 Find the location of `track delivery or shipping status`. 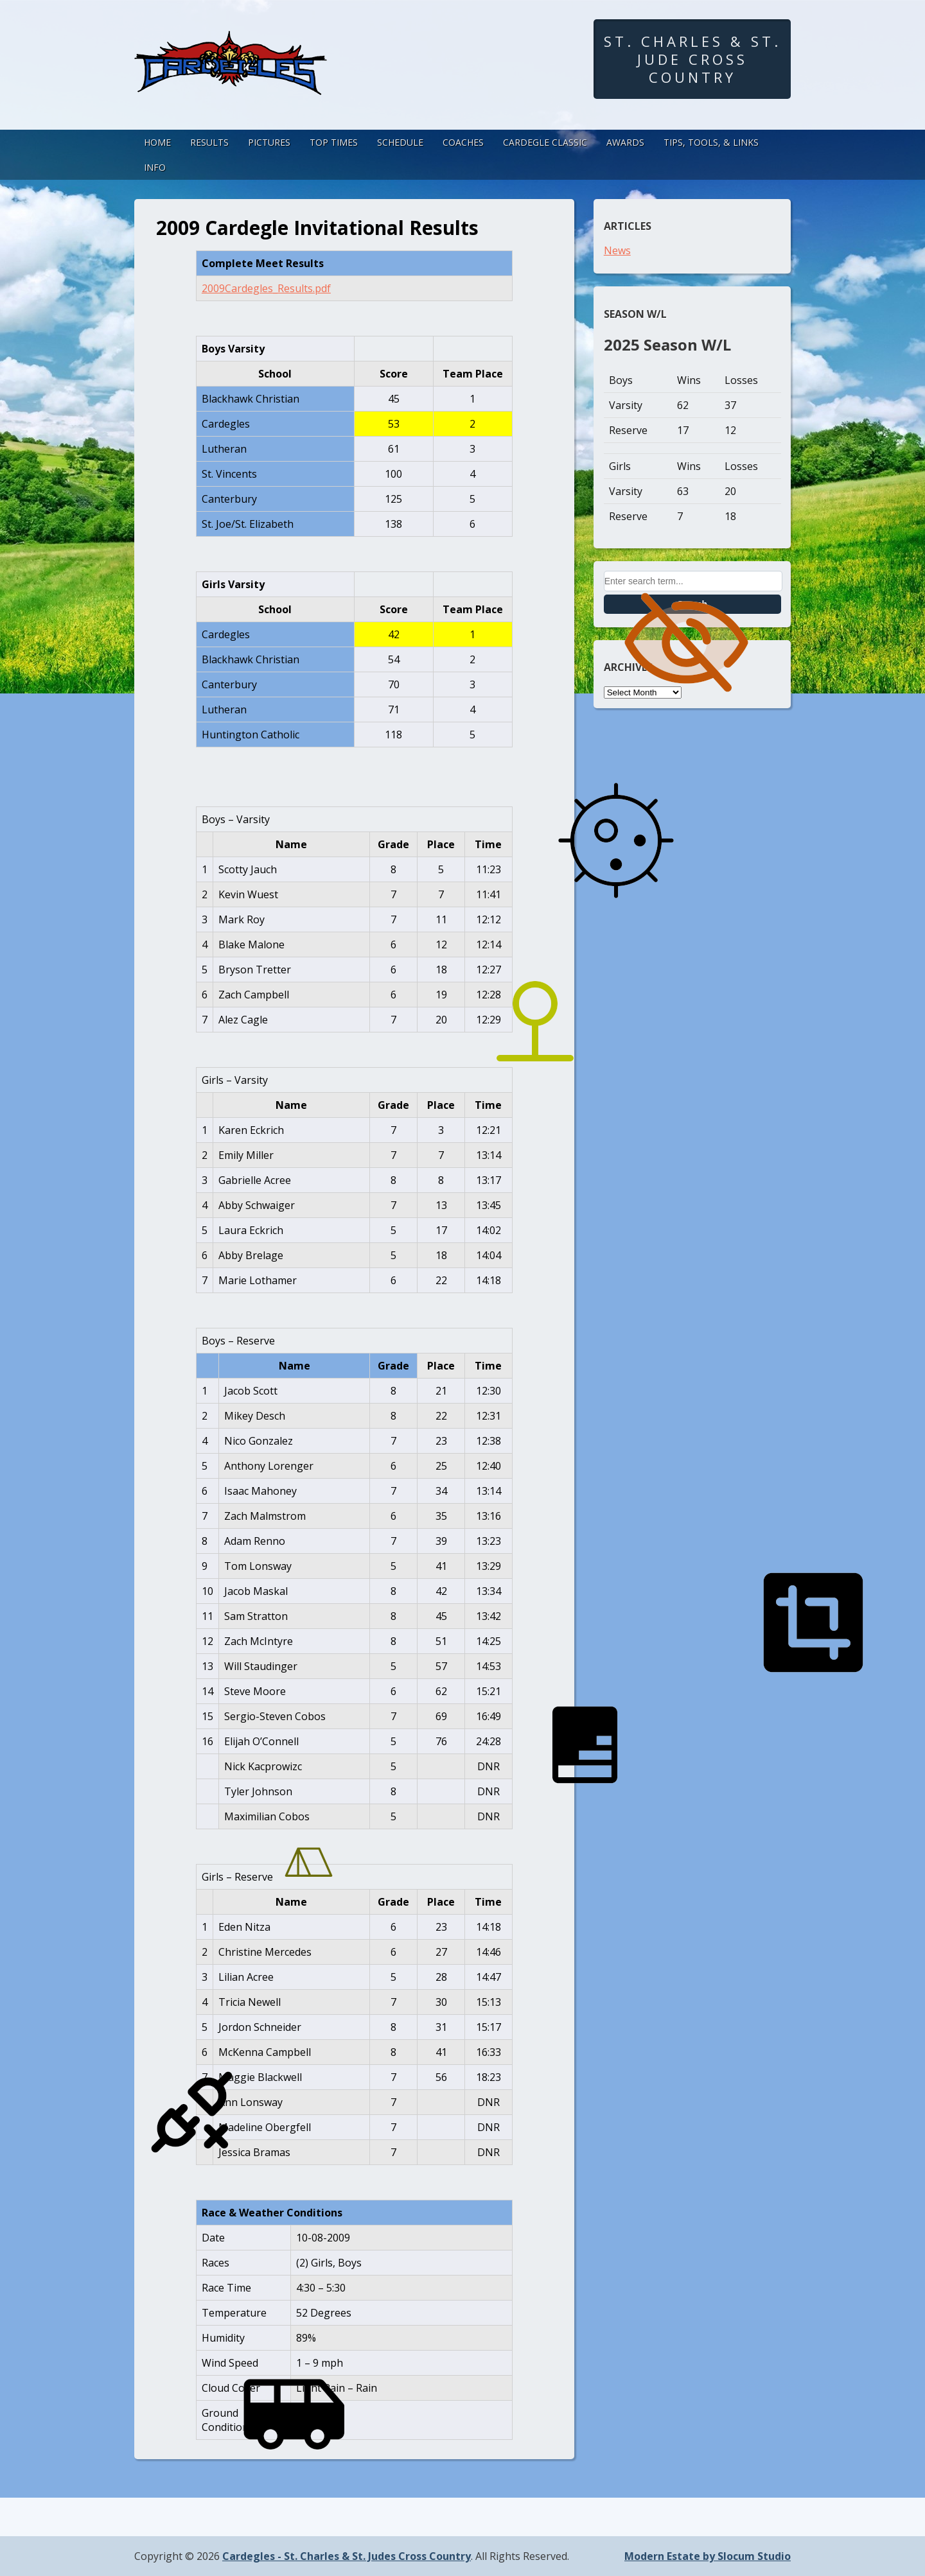

track delivery or shipping status is located at coordinates (290, 2412).